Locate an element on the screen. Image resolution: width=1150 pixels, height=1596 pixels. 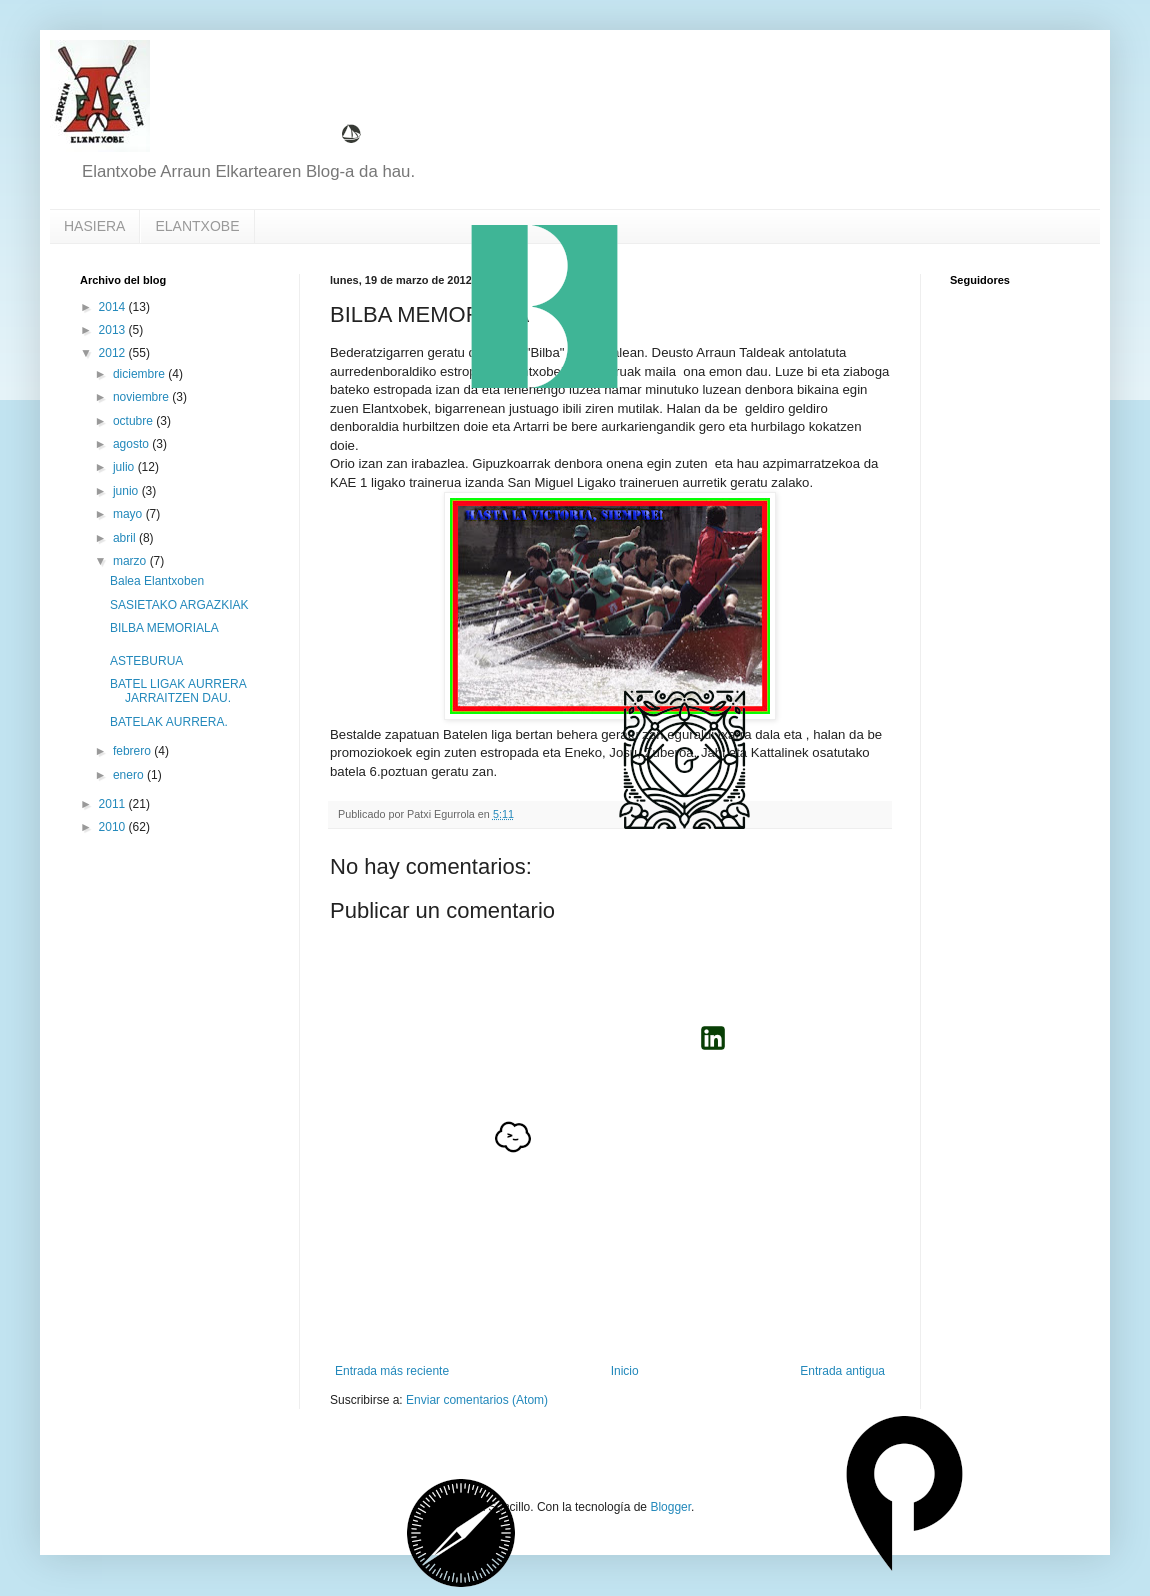
open termius ssh client is located at coordinates (513, 1137).